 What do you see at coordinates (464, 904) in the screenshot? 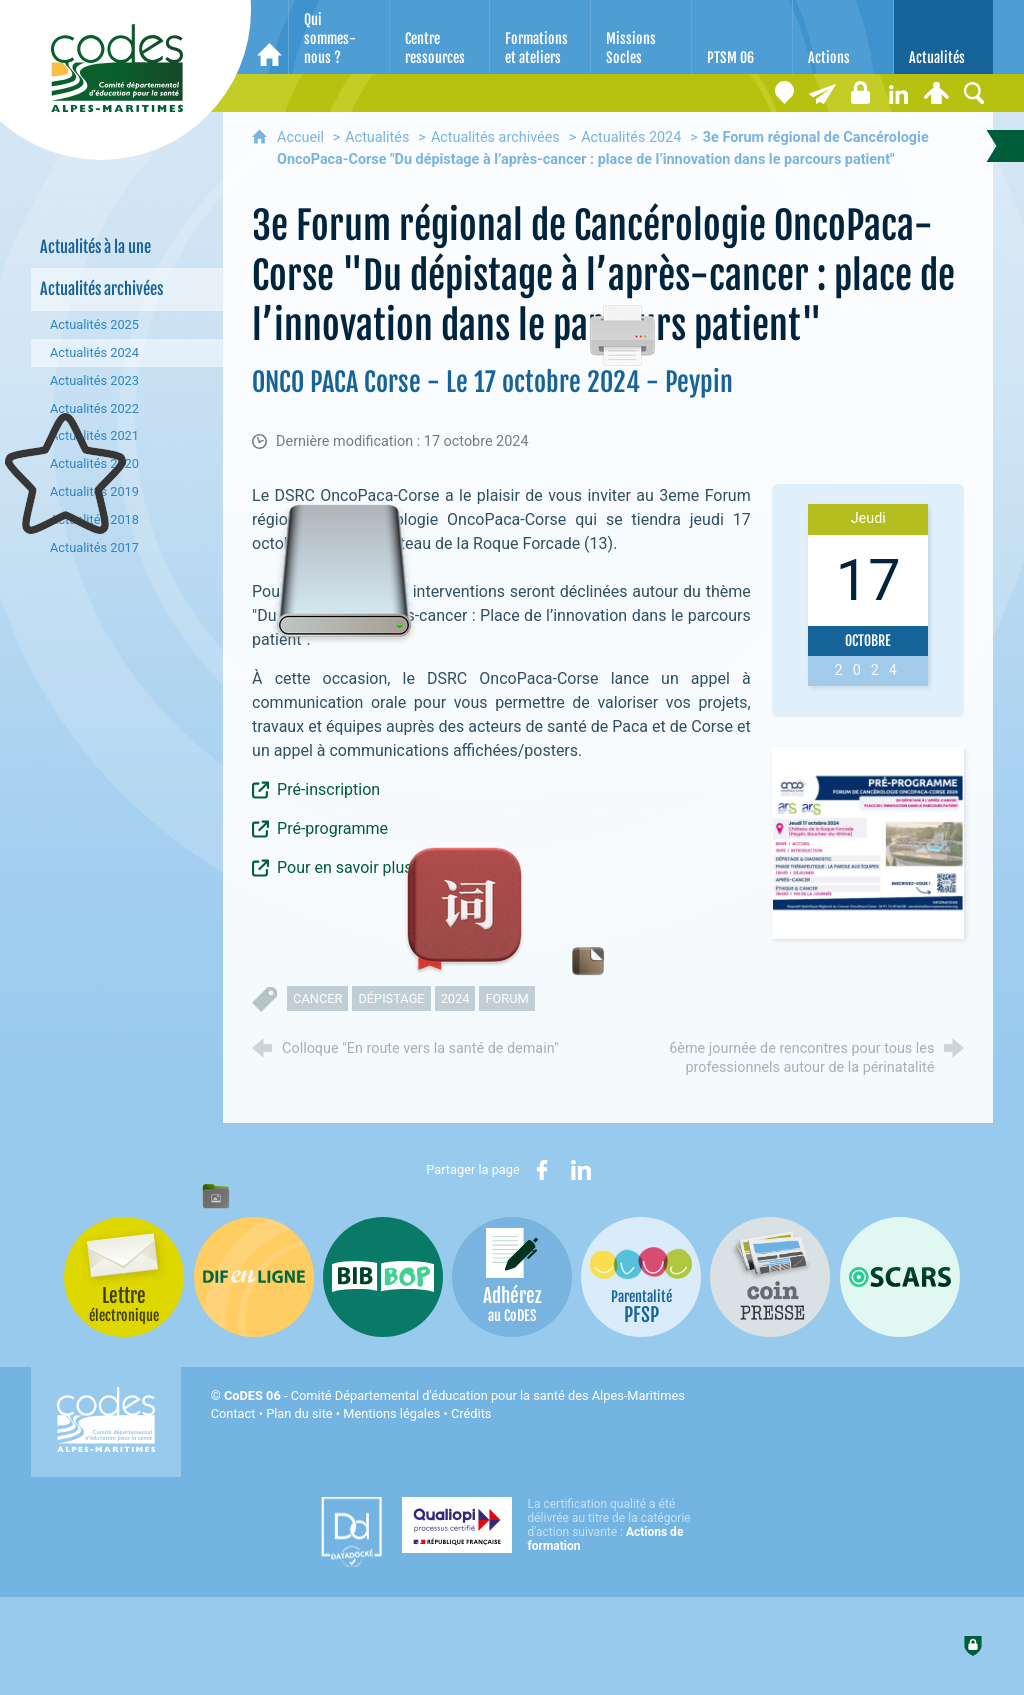
I see `open the dictionary app` at bounding box center [464, 904].